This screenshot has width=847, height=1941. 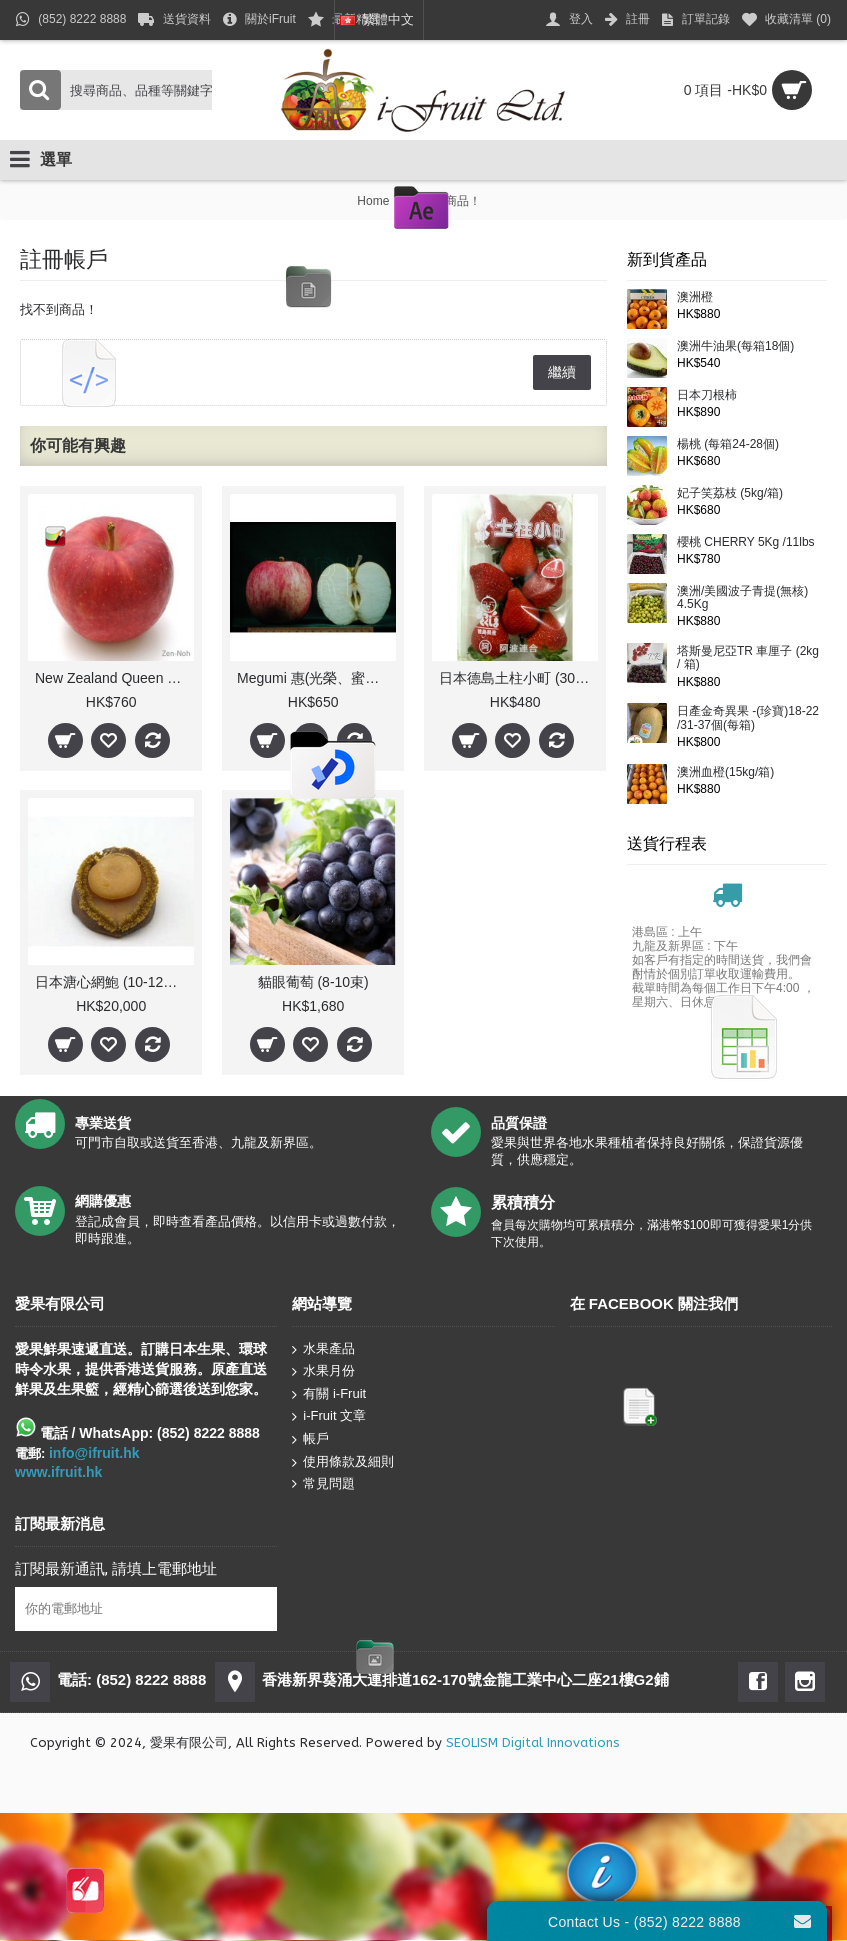 I want to click on open winetricks application, so click(x=55, y=536).